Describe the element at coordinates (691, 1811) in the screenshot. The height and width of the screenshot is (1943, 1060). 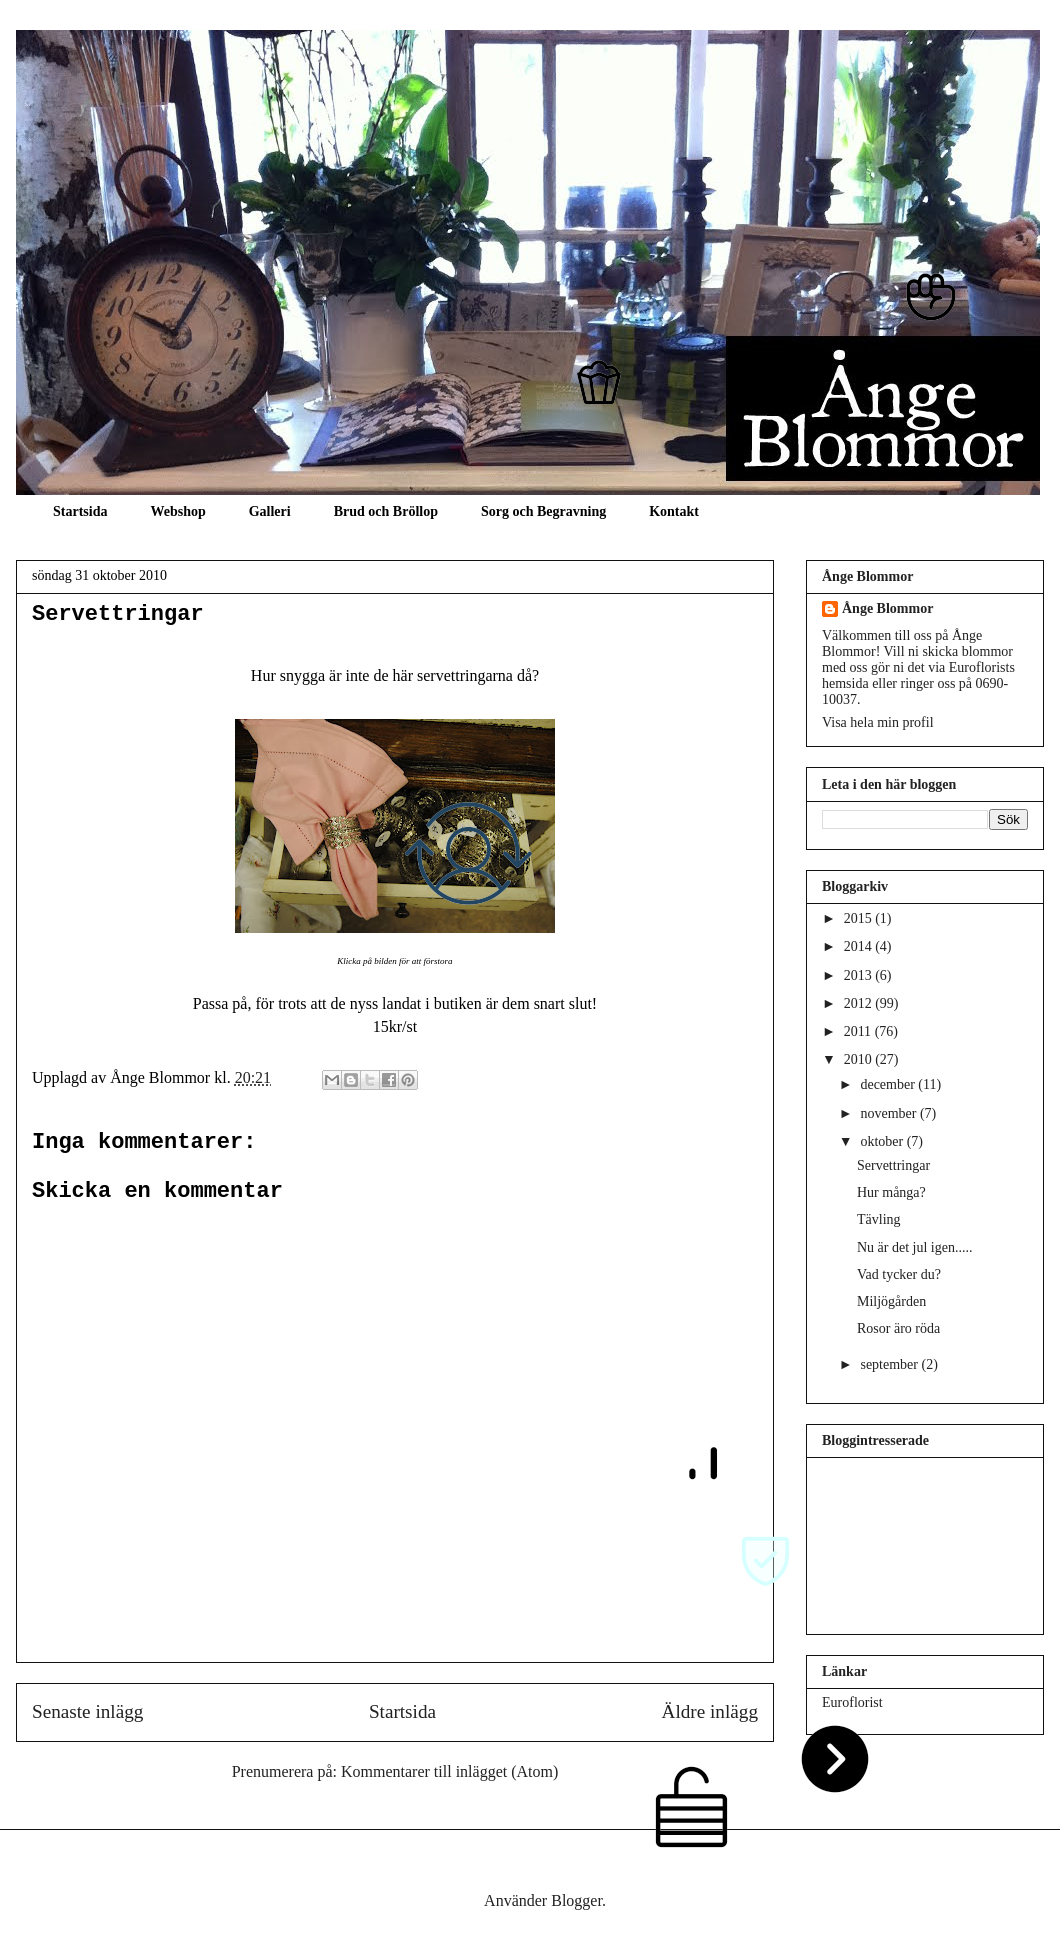
I see `unlocked or unsecured state` at that location.